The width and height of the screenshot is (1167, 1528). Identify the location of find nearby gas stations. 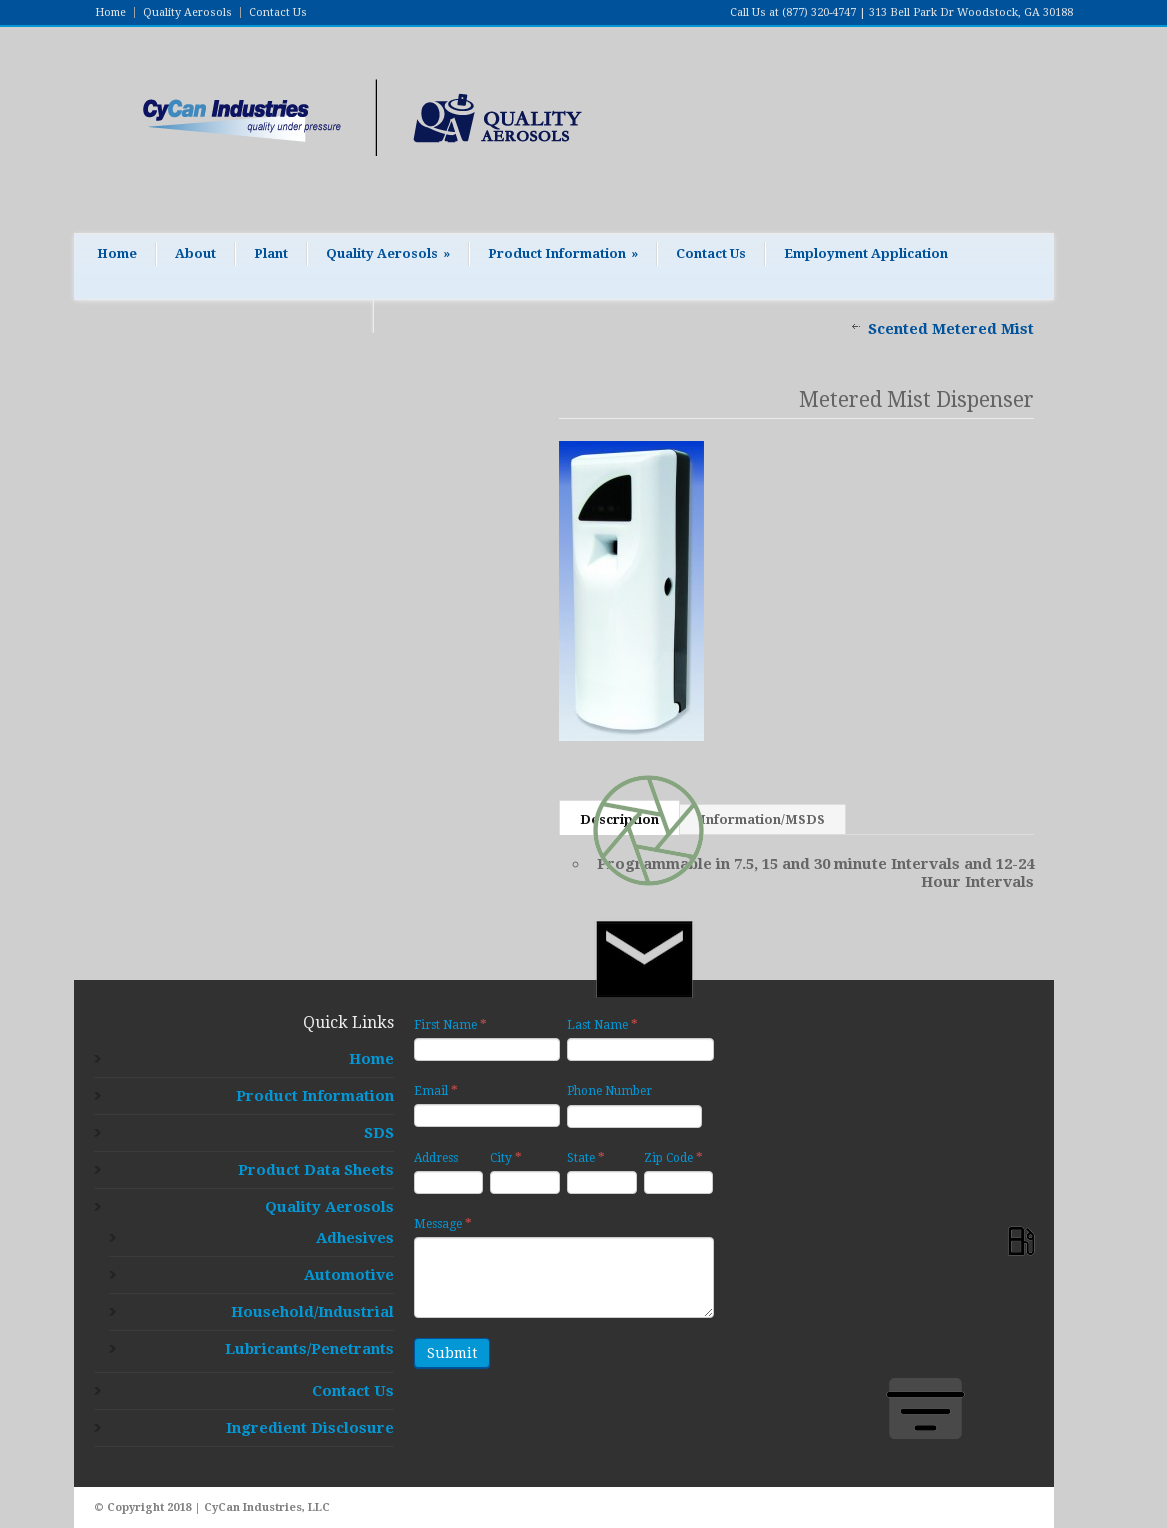
(1021, 1241).